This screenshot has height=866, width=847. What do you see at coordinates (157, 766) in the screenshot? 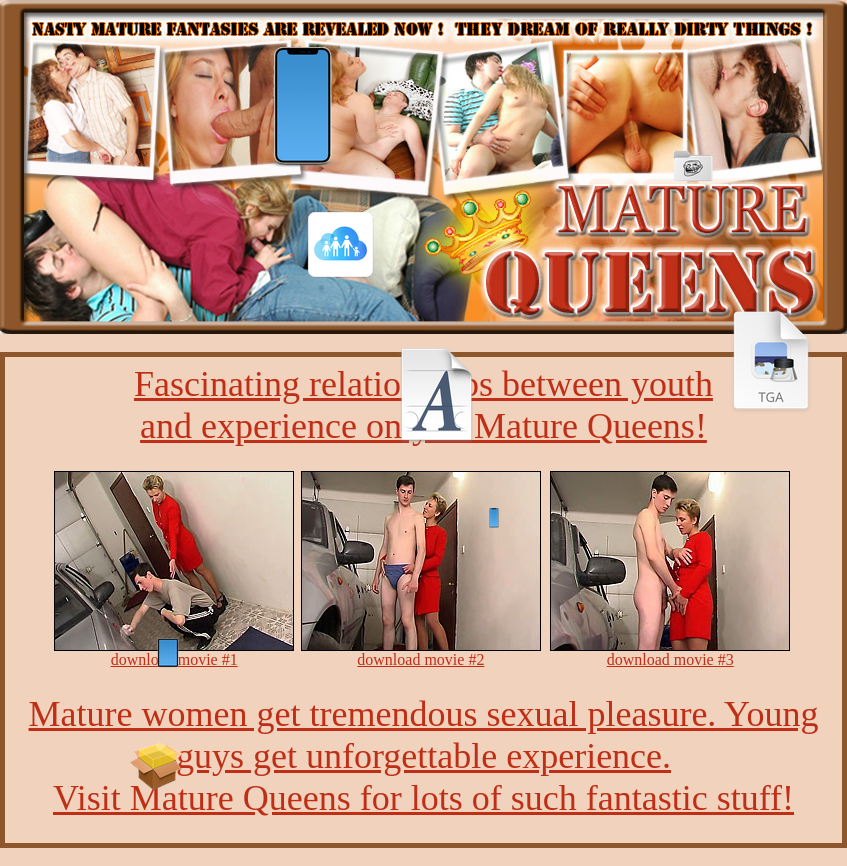
I see `open installer package` at bounding box center [157, 766].